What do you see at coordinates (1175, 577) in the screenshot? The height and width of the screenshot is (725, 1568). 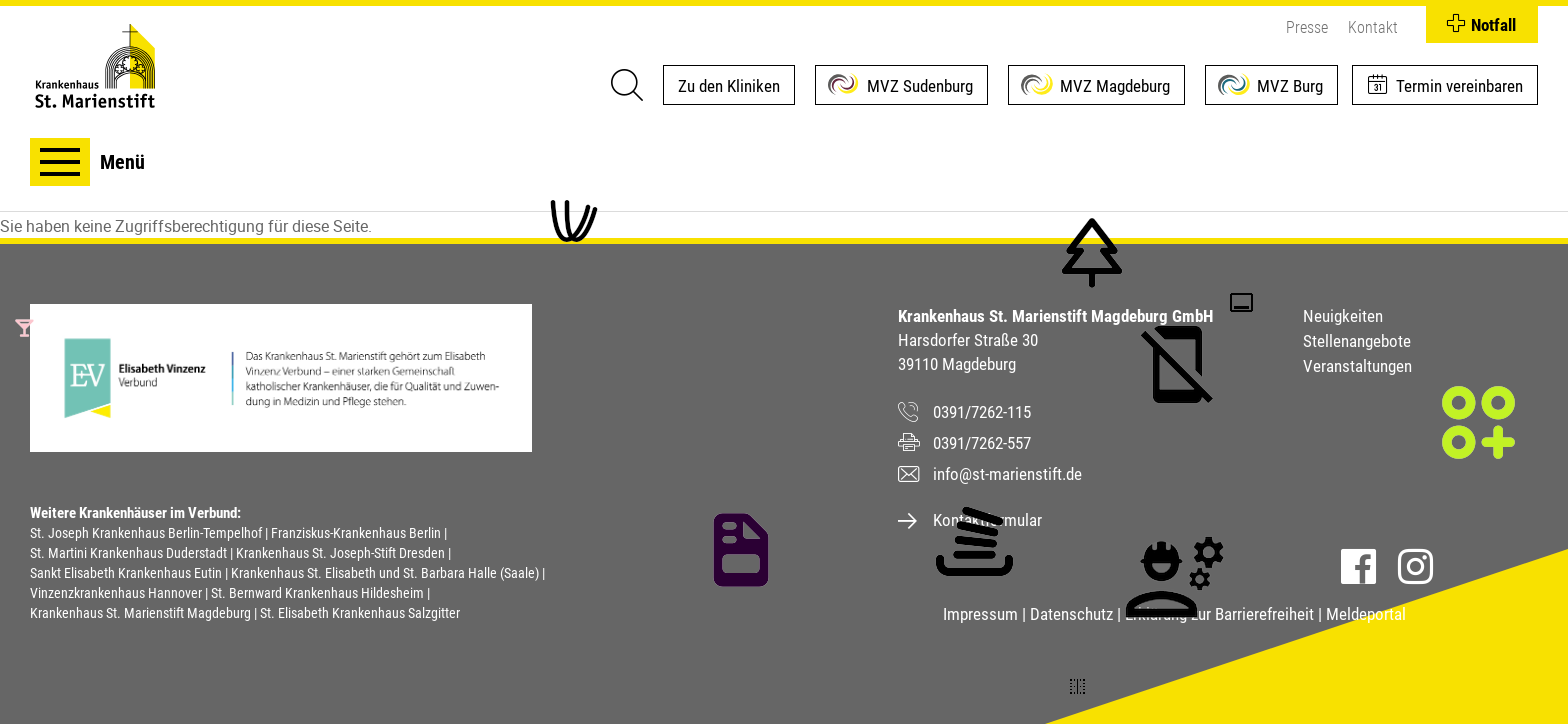 I see `access engineering or technical settings` at bounding box center [1175, 577].